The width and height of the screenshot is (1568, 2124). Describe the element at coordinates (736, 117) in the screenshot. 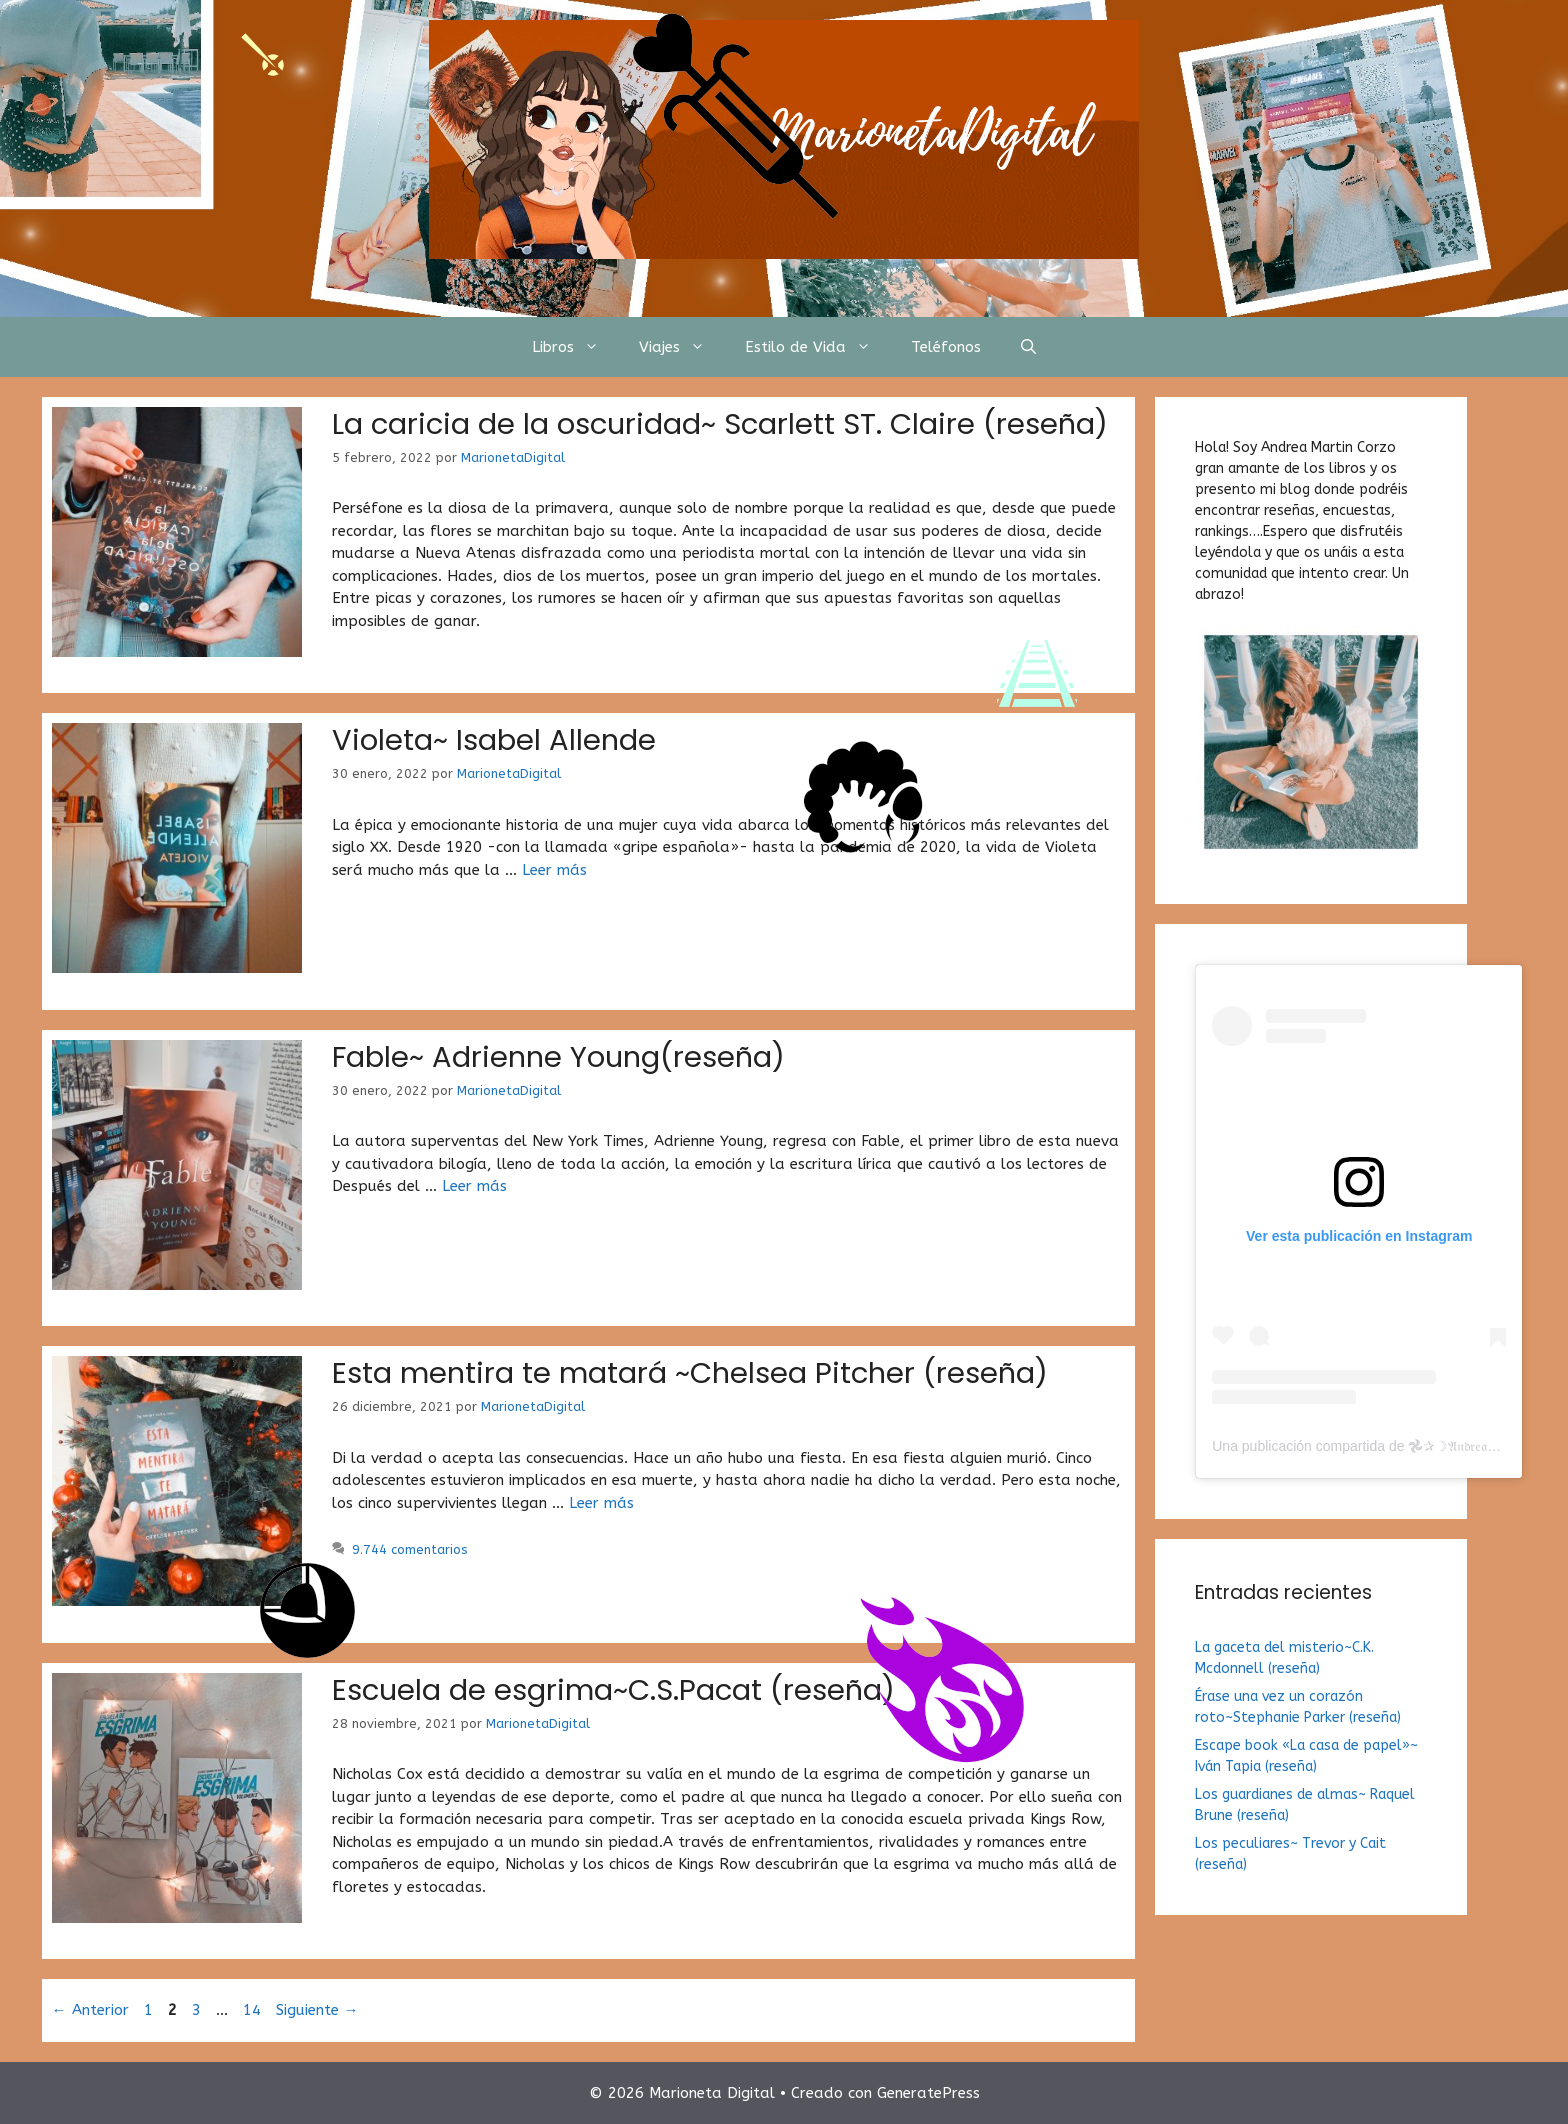

I see `inject love or affection in a game` at that location.